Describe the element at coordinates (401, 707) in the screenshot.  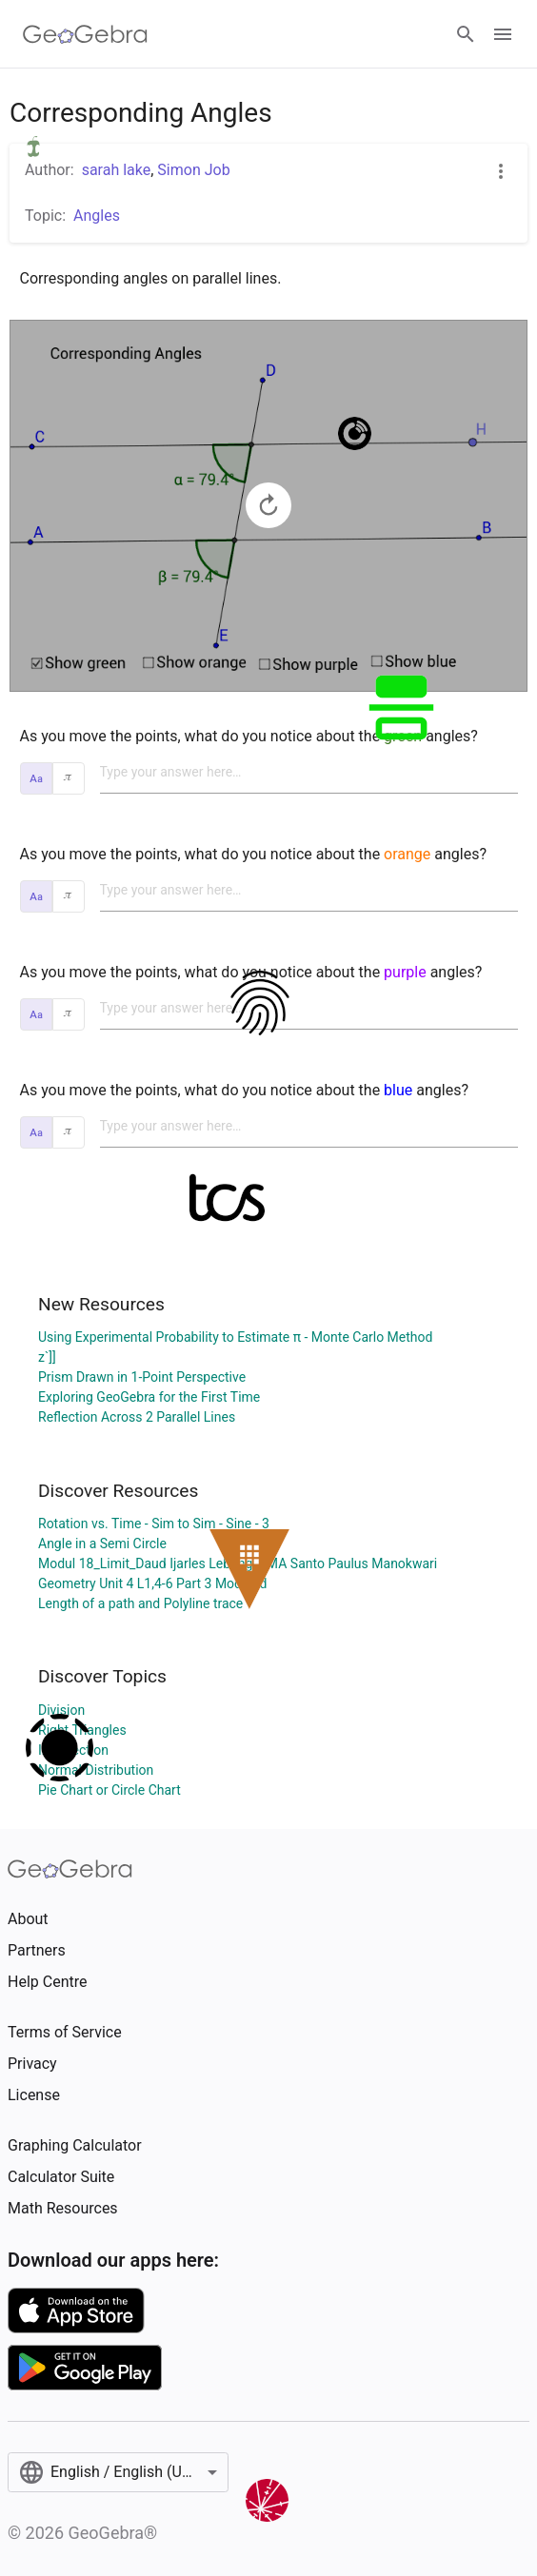
I see `flip content vertically` at that location.